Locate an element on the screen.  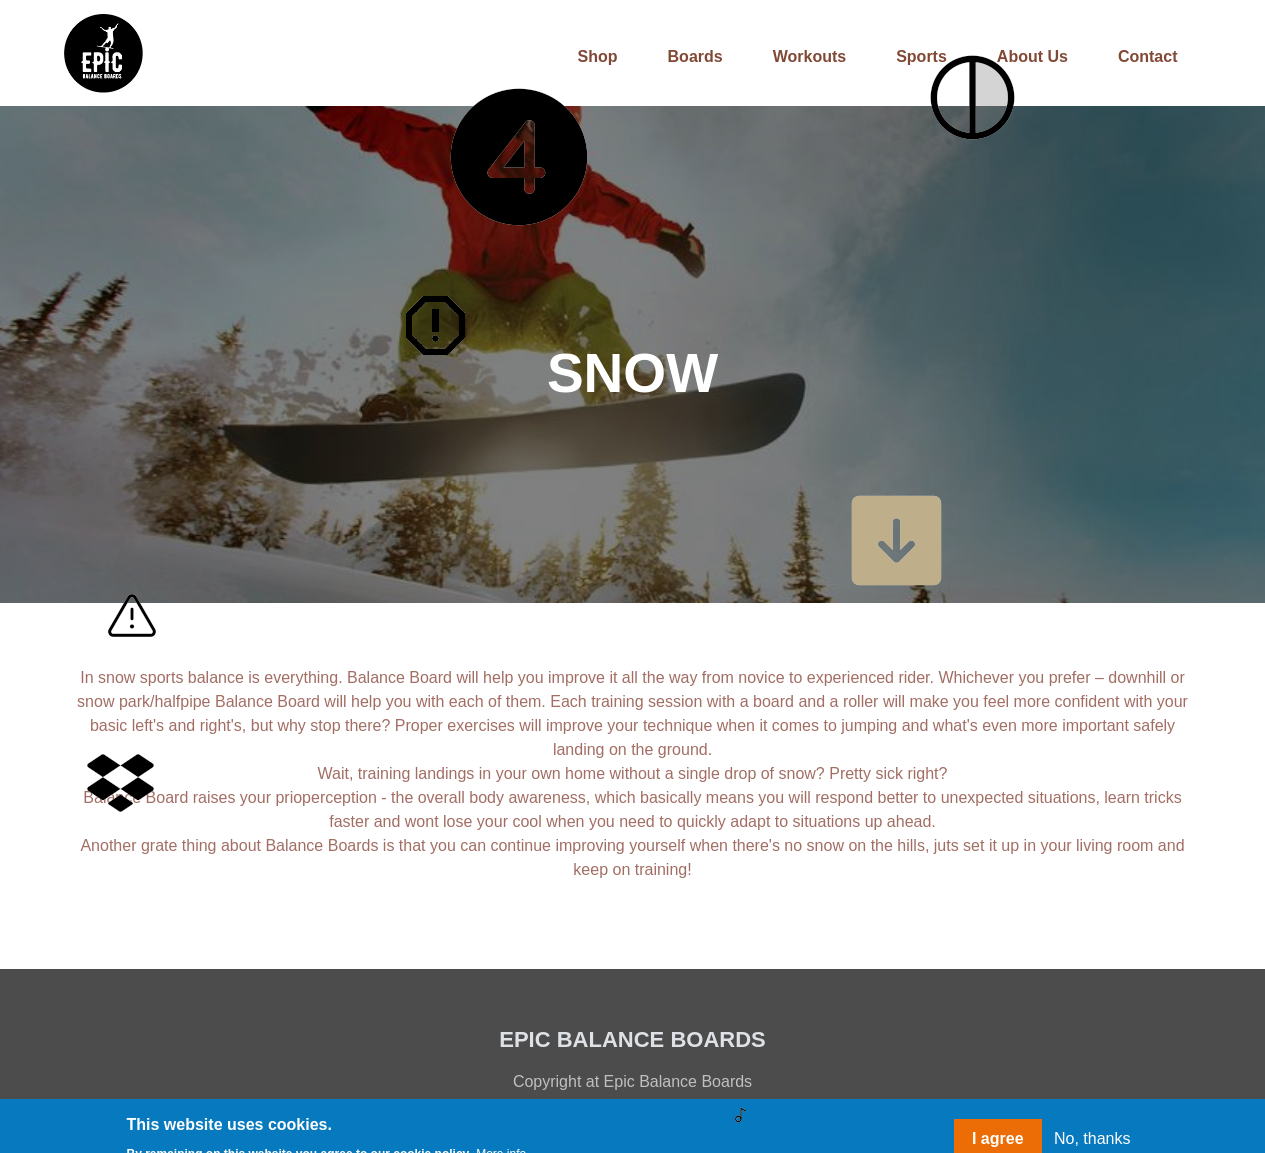
toggle between light and dark mode is located at coordinates (972, 97).